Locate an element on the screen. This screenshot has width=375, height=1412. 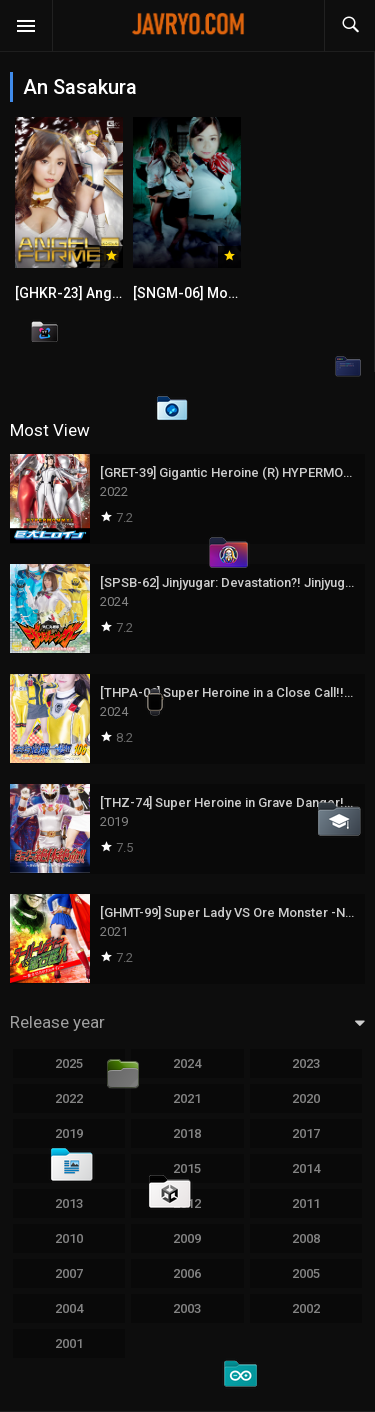
open education or coursework folder is located at coordinates (339, 820).